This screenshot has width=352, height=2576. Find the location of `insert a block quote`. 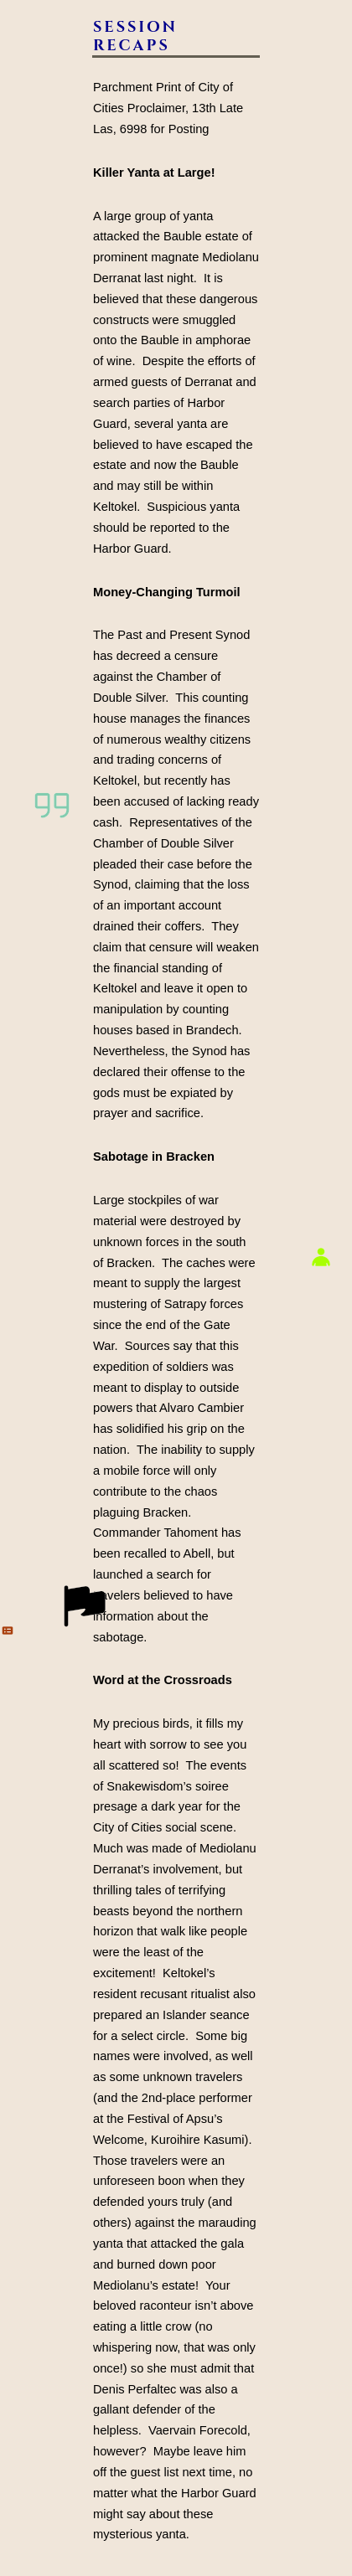

insert a block quote is located at coordinates (52, 805).